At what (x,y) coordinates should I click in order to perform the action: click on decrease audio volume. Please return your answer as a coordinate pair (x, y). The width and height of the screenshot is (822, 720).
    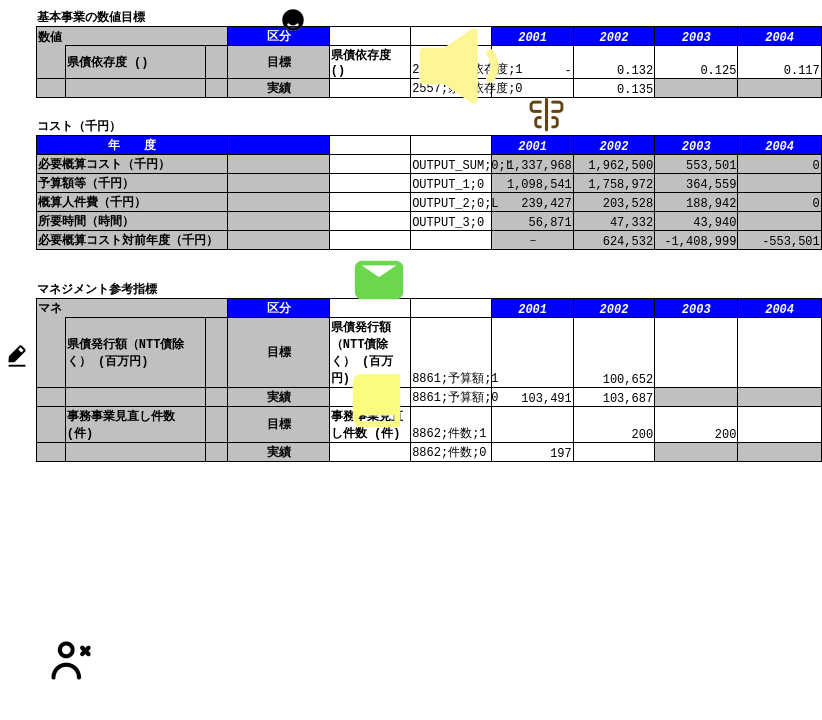
    Looking at the image, I should click on (457, 66).